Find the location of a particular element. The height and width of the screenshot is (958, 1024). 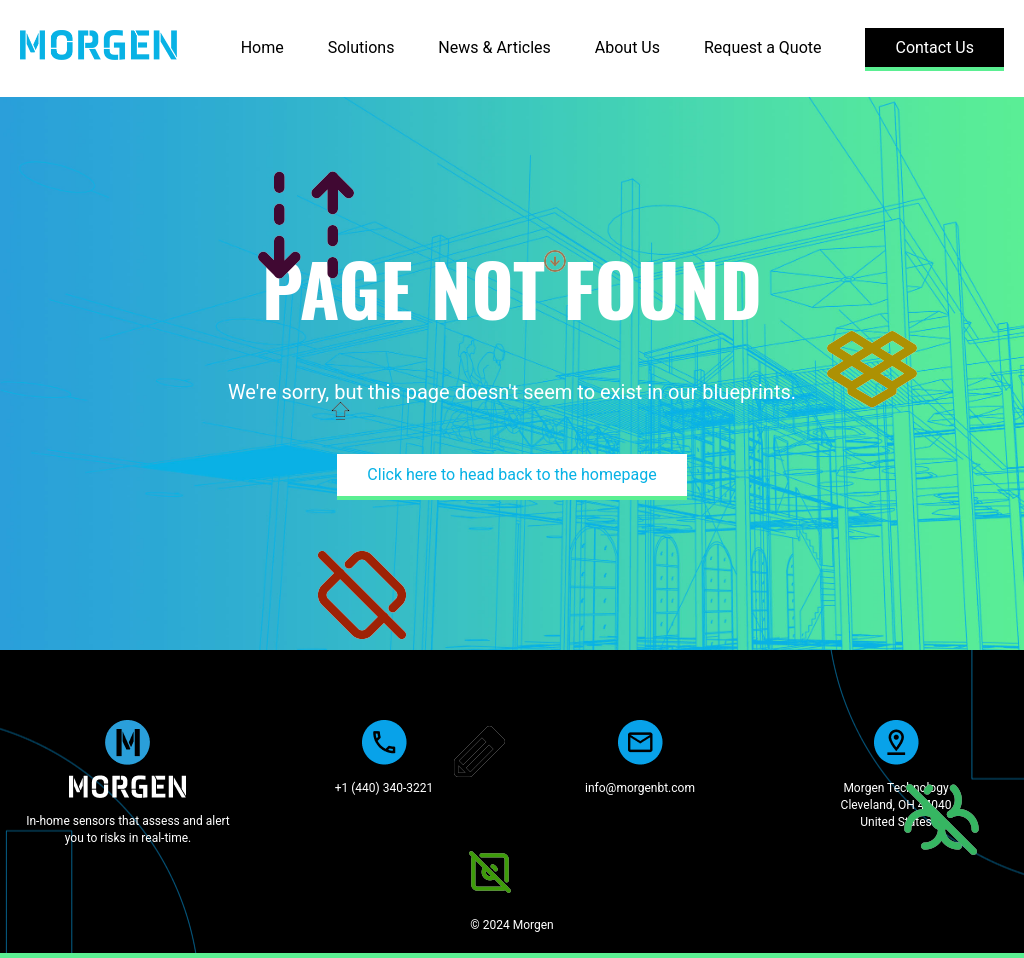

indicates biohazard warning is disabled is located at coordinates (941, 819).